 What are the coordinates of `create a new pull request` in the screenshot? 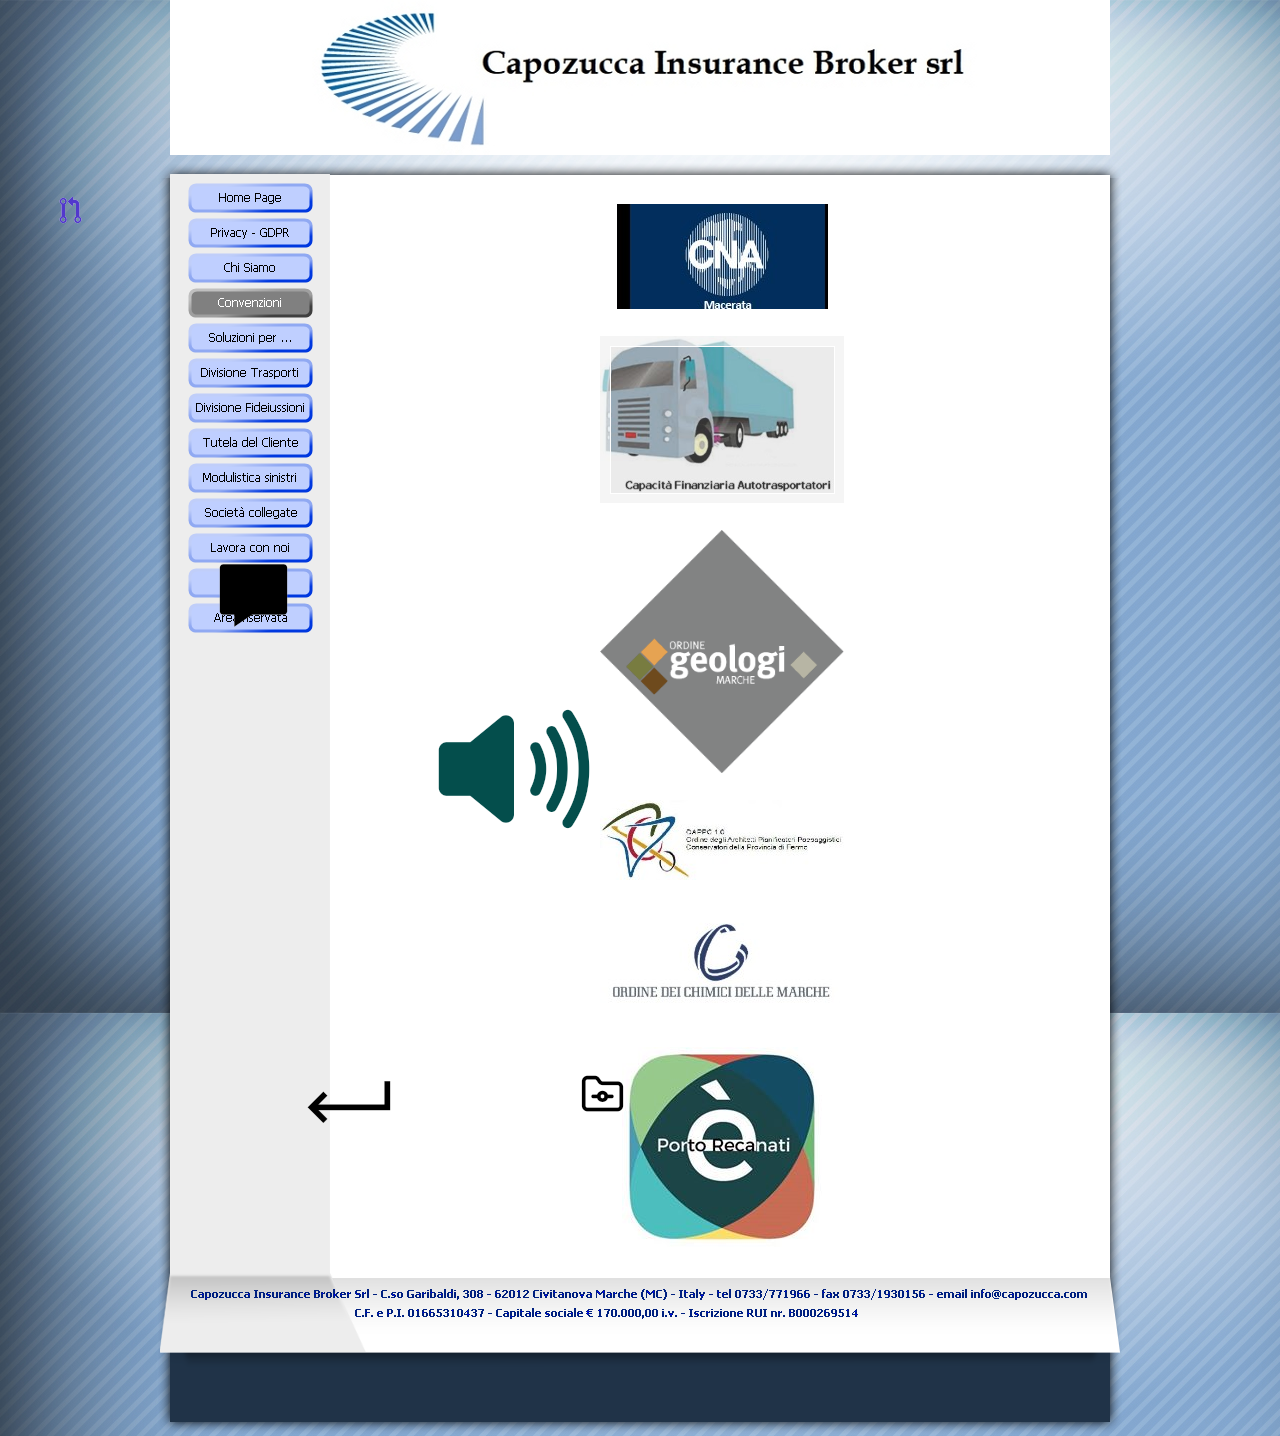 It's located at (70, 210).